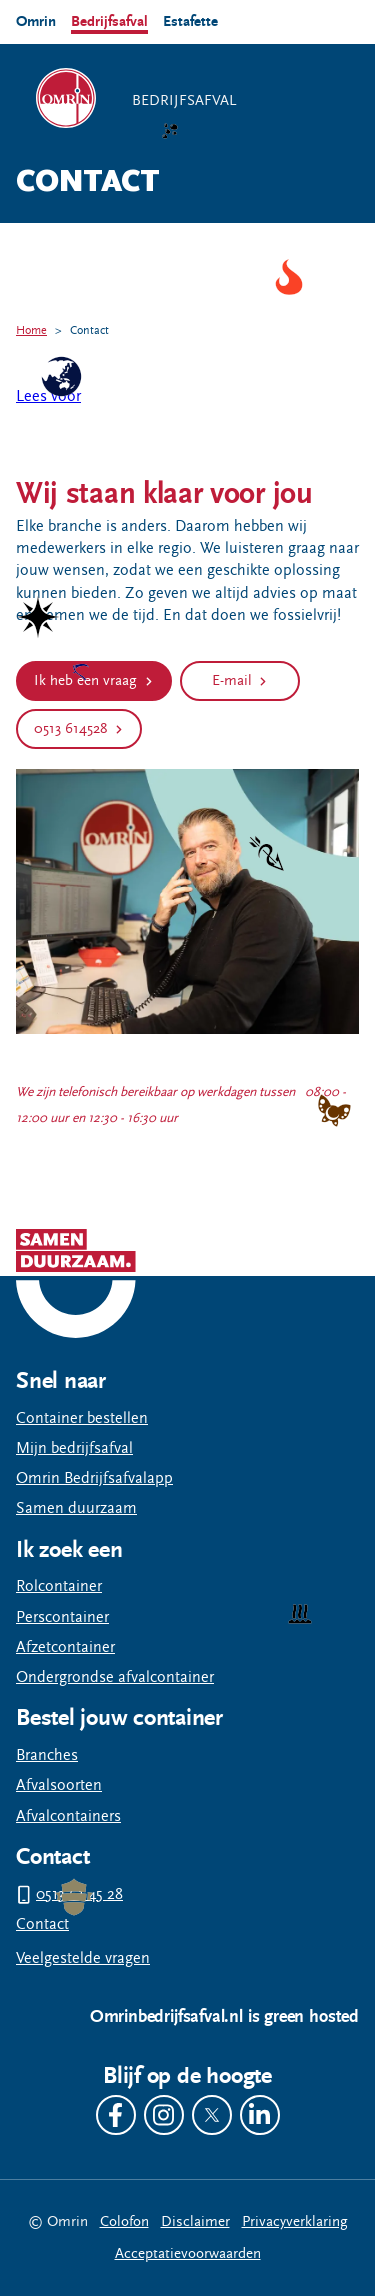  Describe the element at coordinates (38, 617) in the screenshot. I see `navigate using compass or directional guide` at that location.